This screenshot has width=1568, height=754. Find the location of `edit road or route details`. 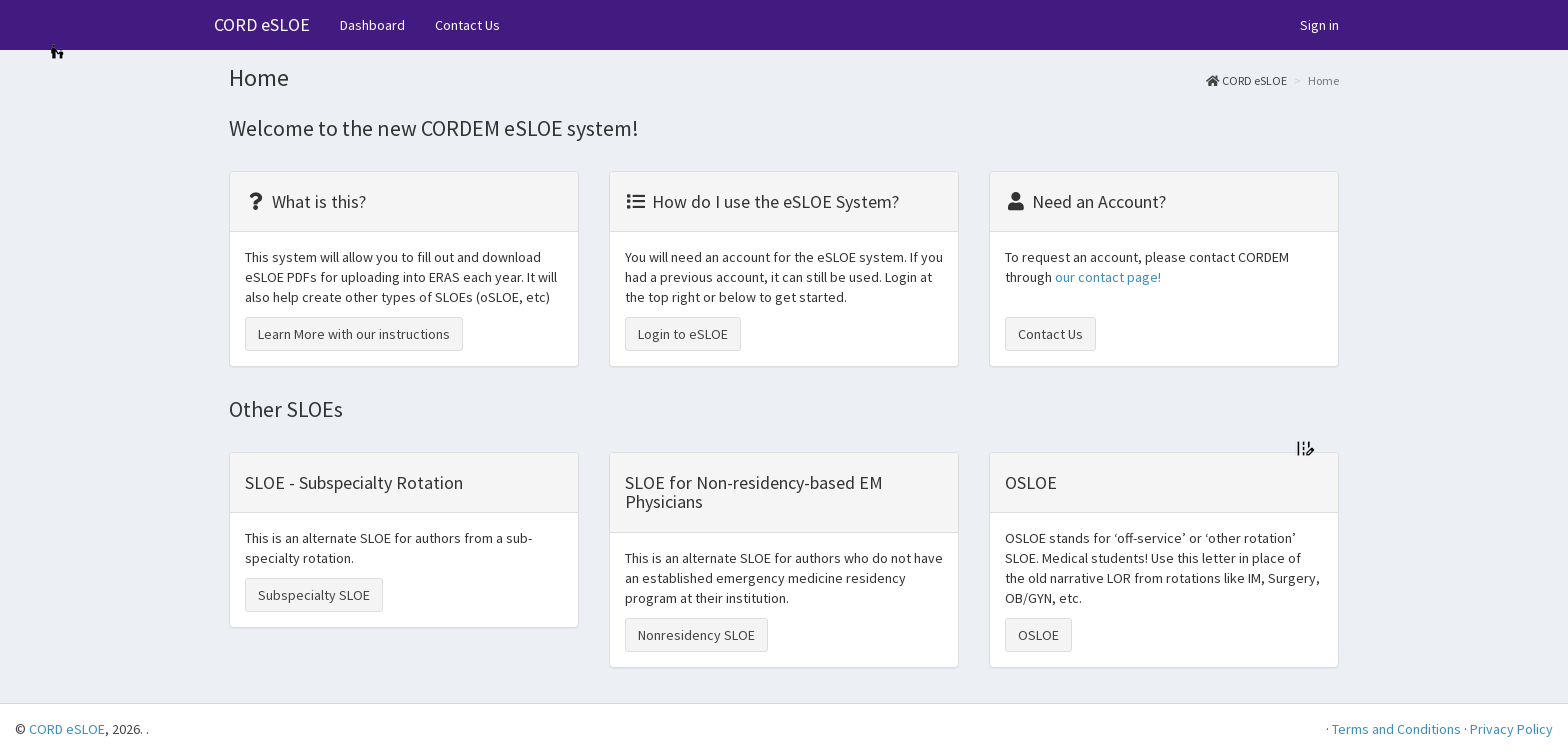

edit road or route details is located at coordinates (1304, 448).